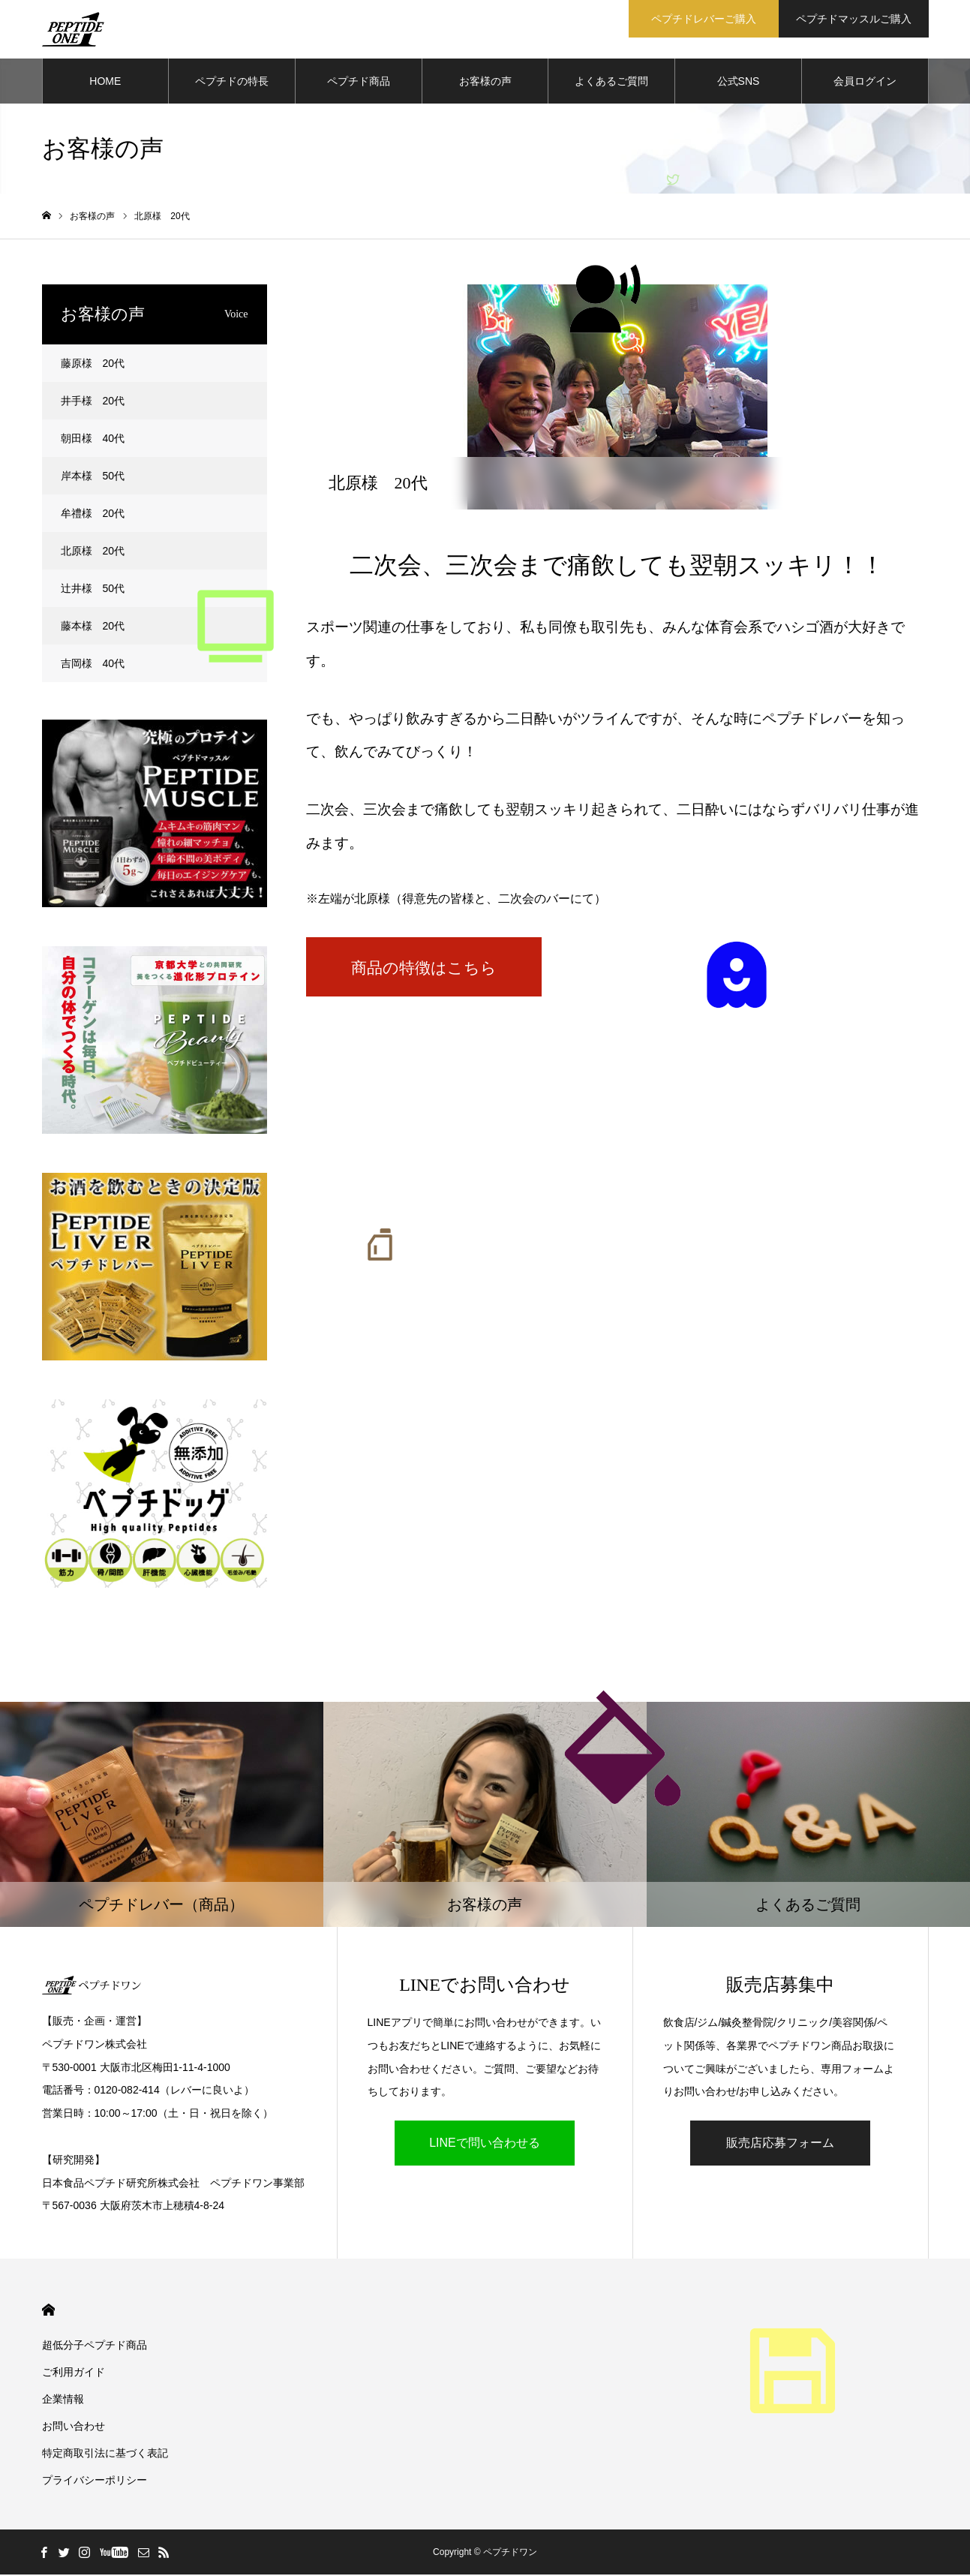  Describe the element at coordinates (737, 975) in the screenshot. I see `friendly ghost avatar or profile icon` at that location.